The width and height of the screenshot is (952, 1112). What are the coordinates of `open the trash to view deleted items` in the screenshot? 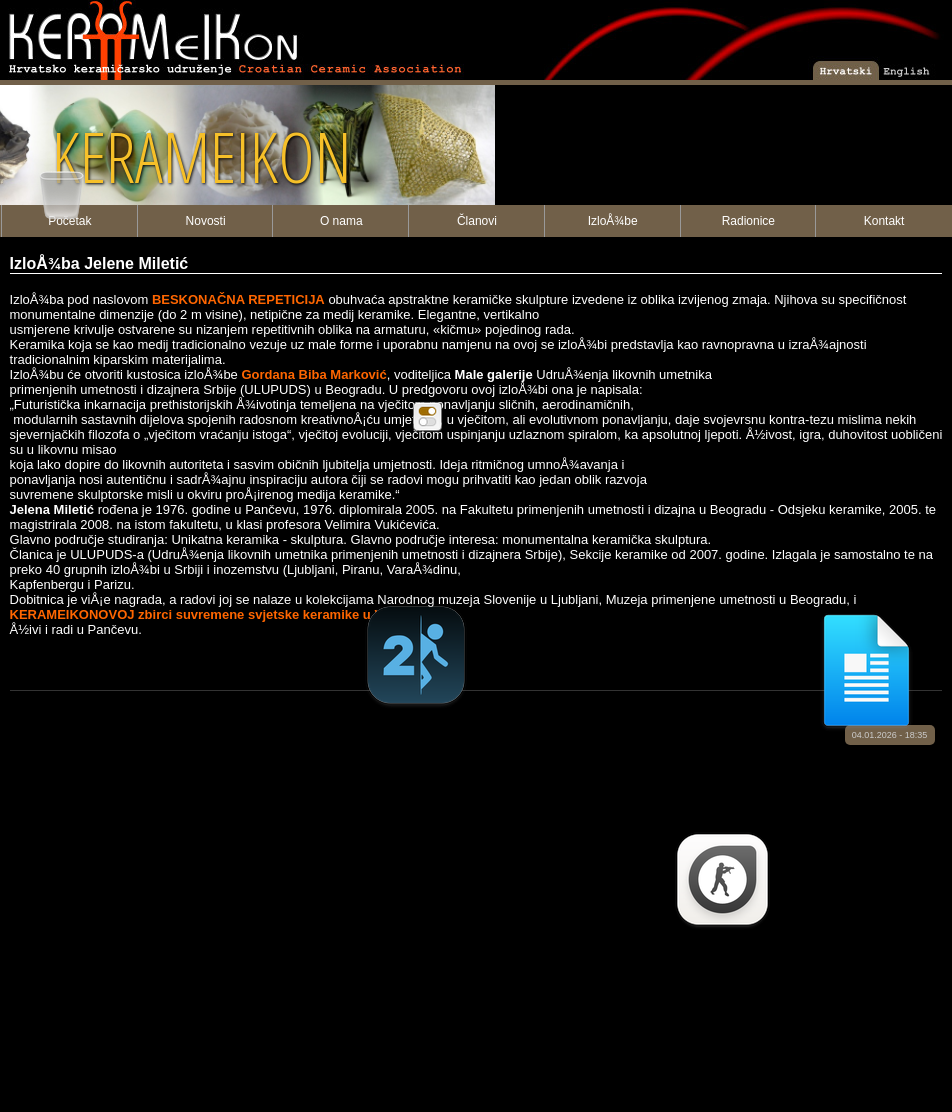 It's located at (61, 194).